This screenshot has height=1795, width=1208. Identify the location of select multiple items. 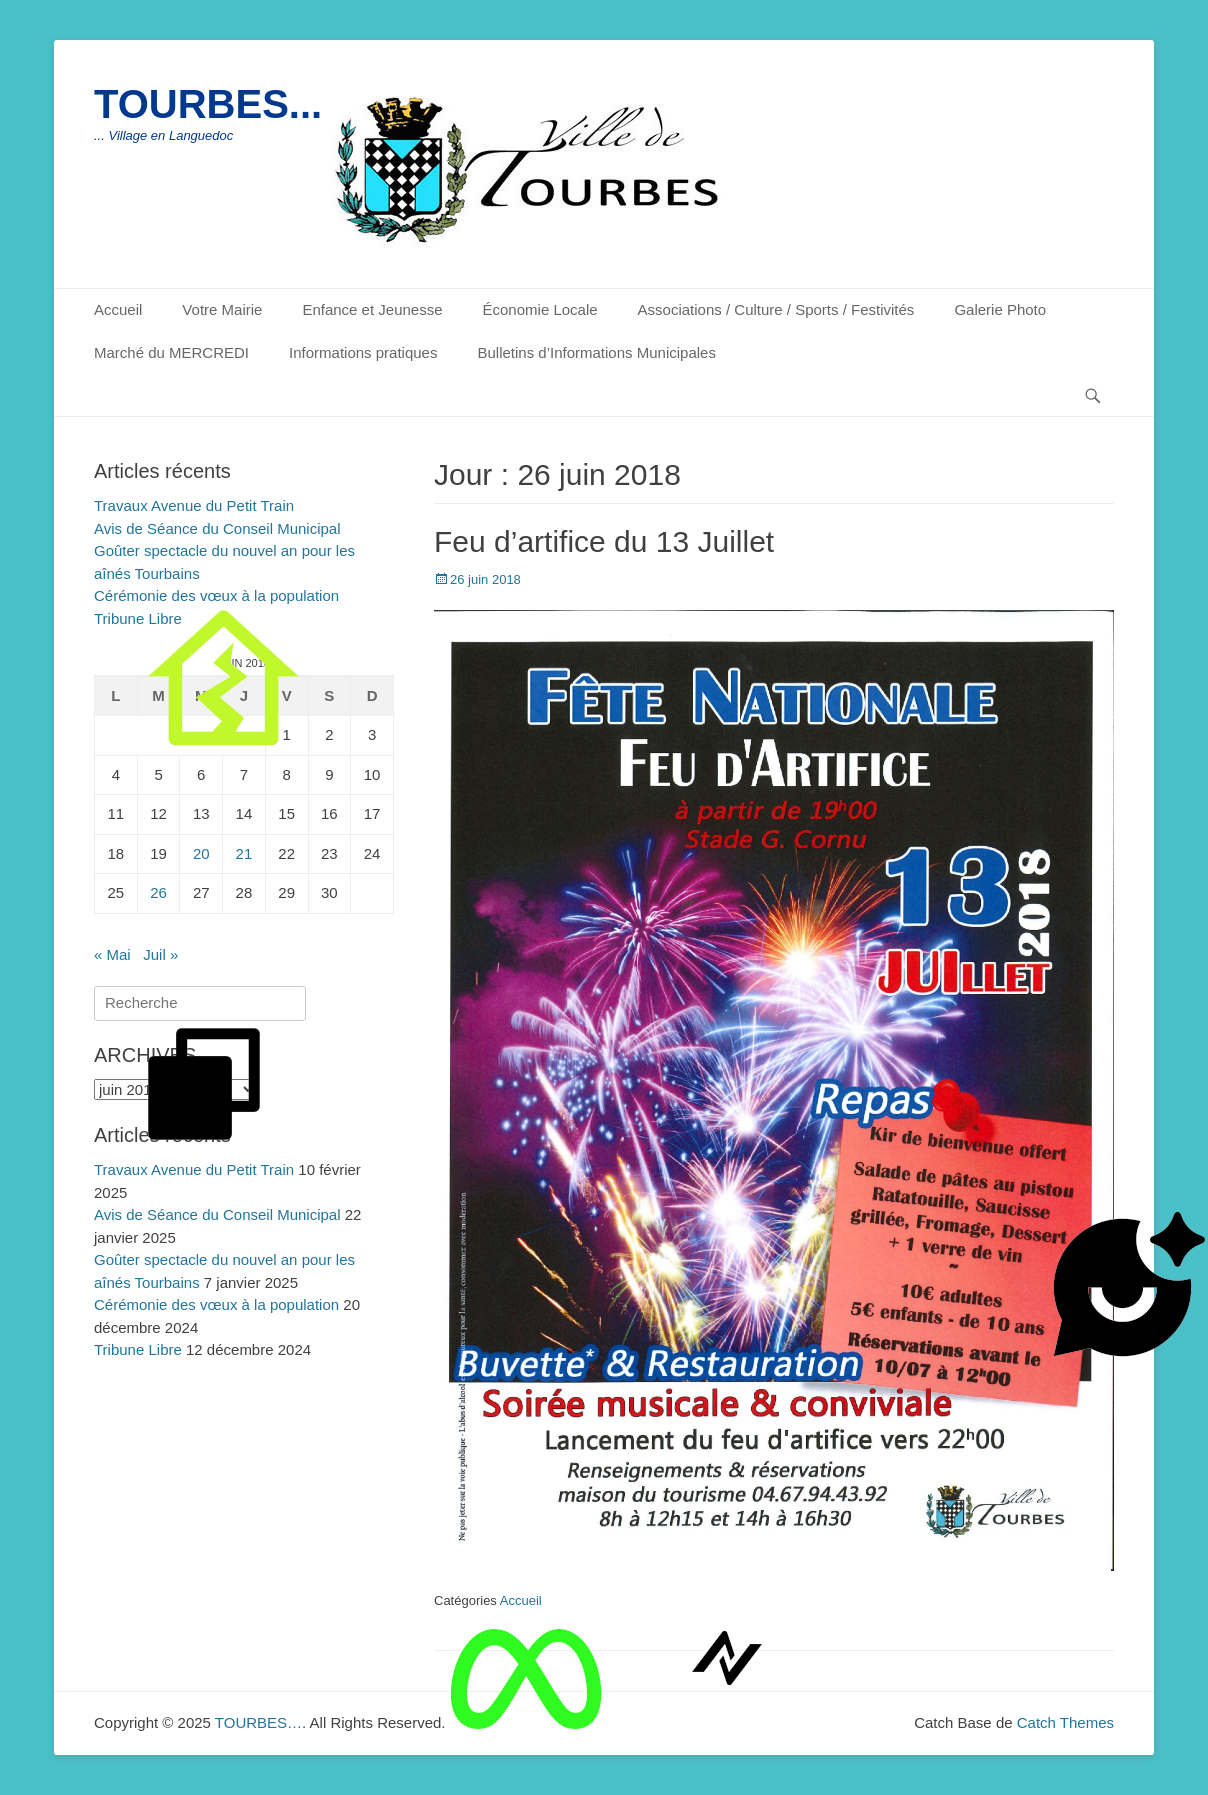
(204, 1084).